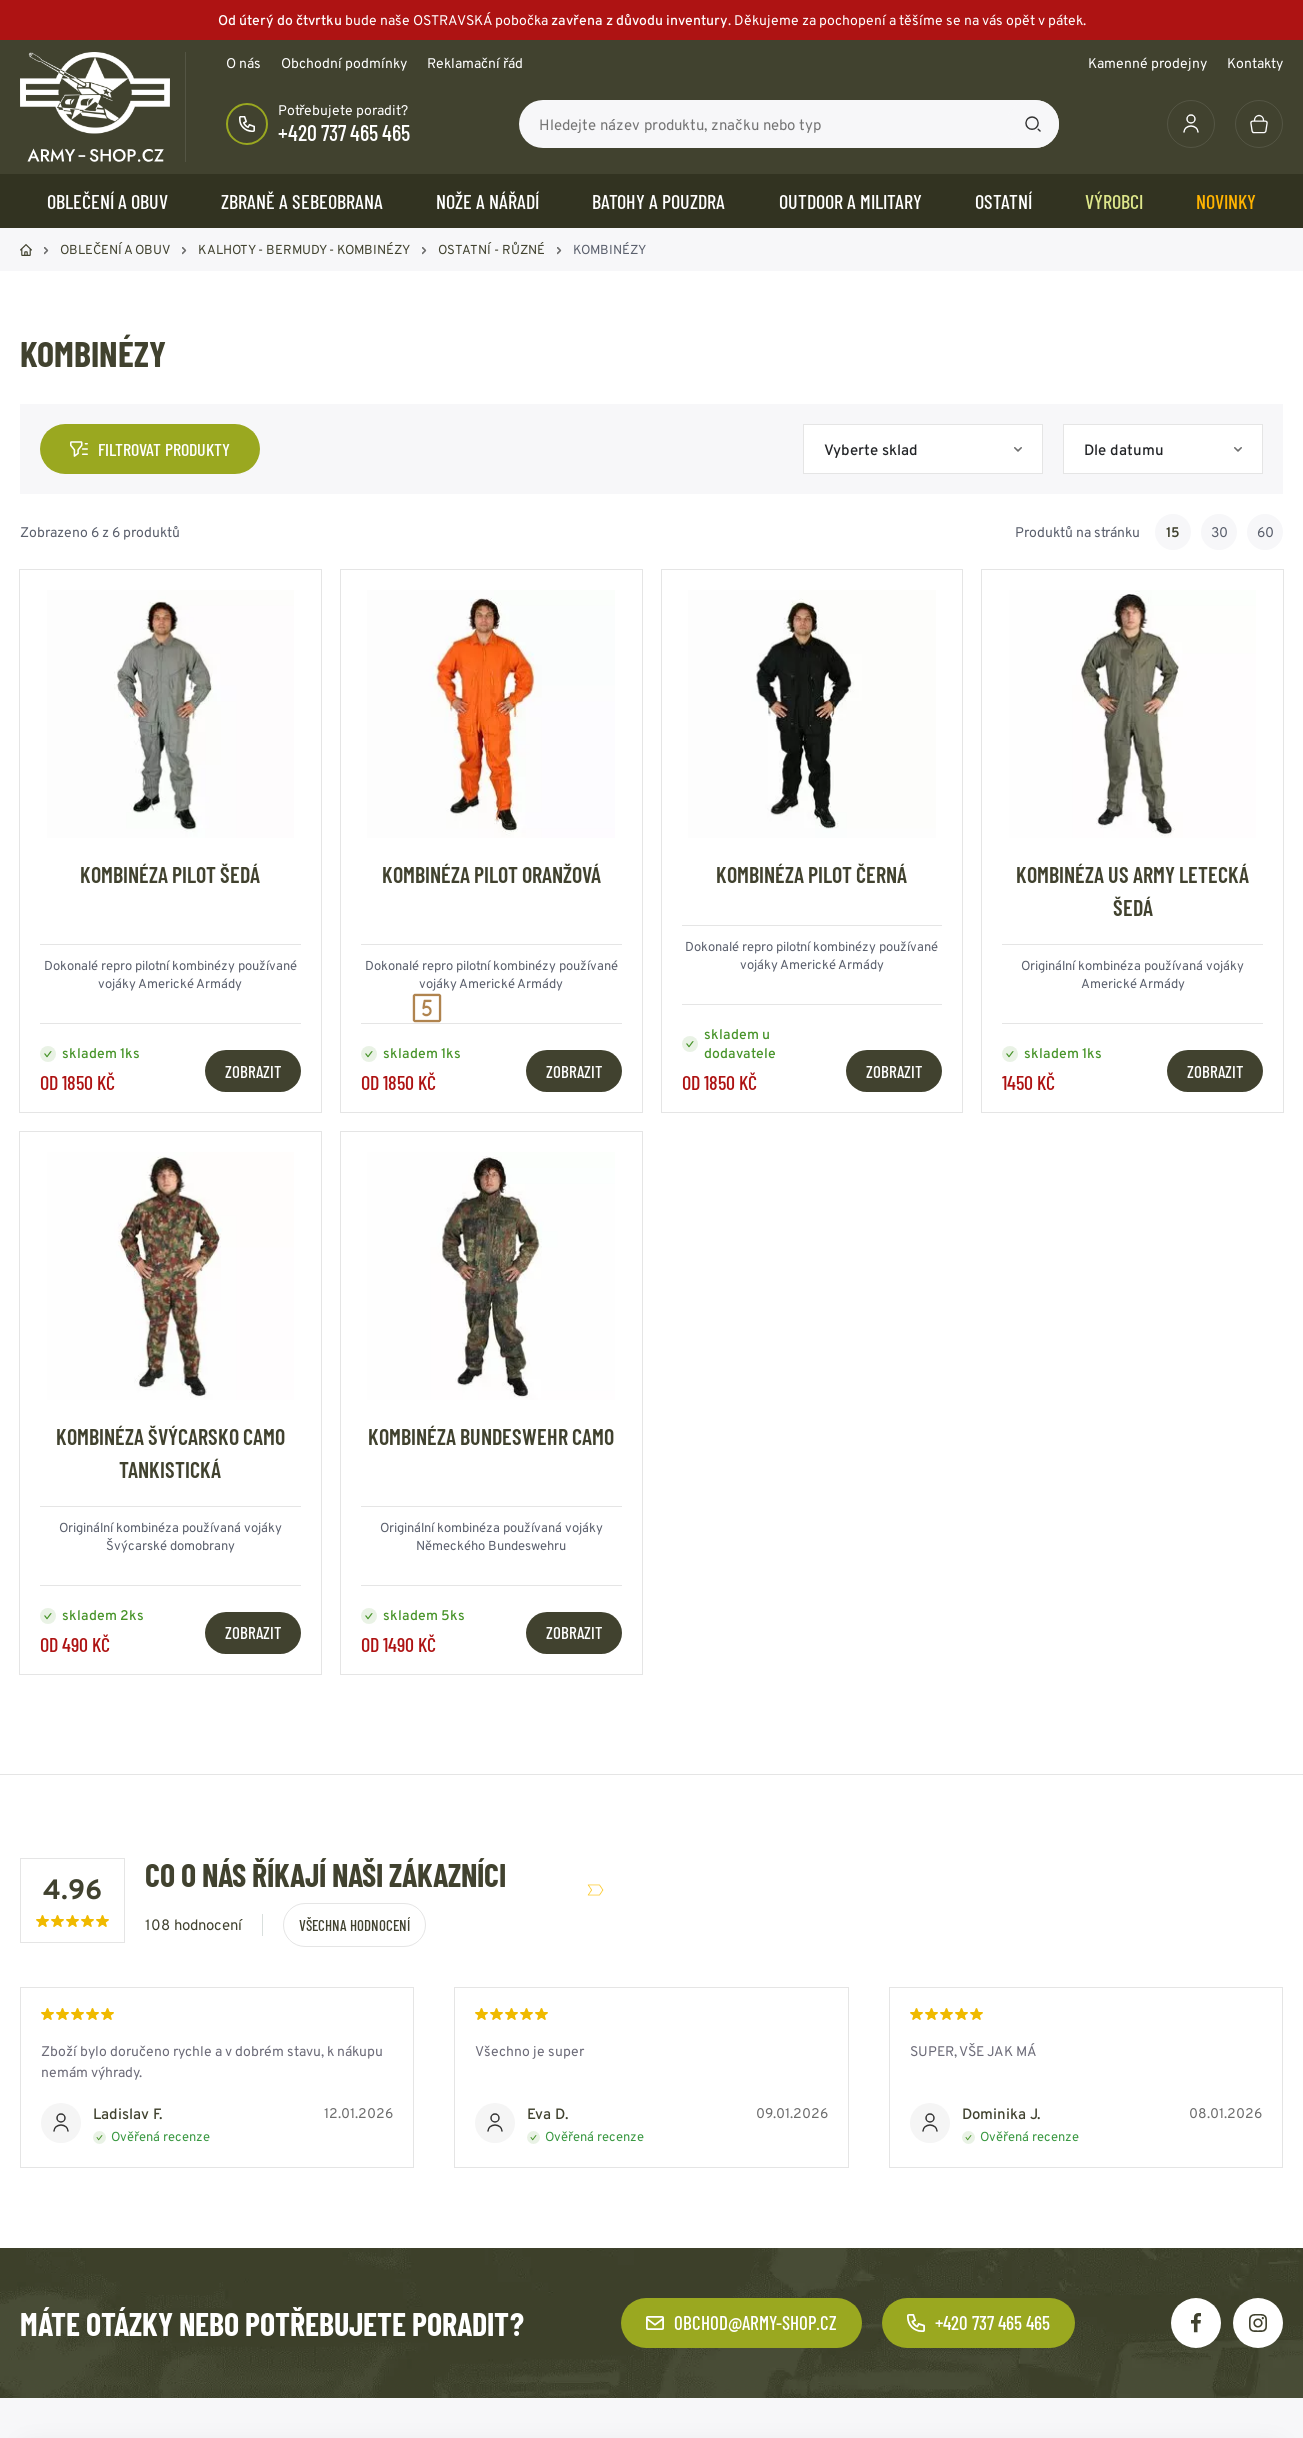  Describe the element at coordinates (595, 1890) in the screenshot. I see `apply a label or tag to an item` at that location.